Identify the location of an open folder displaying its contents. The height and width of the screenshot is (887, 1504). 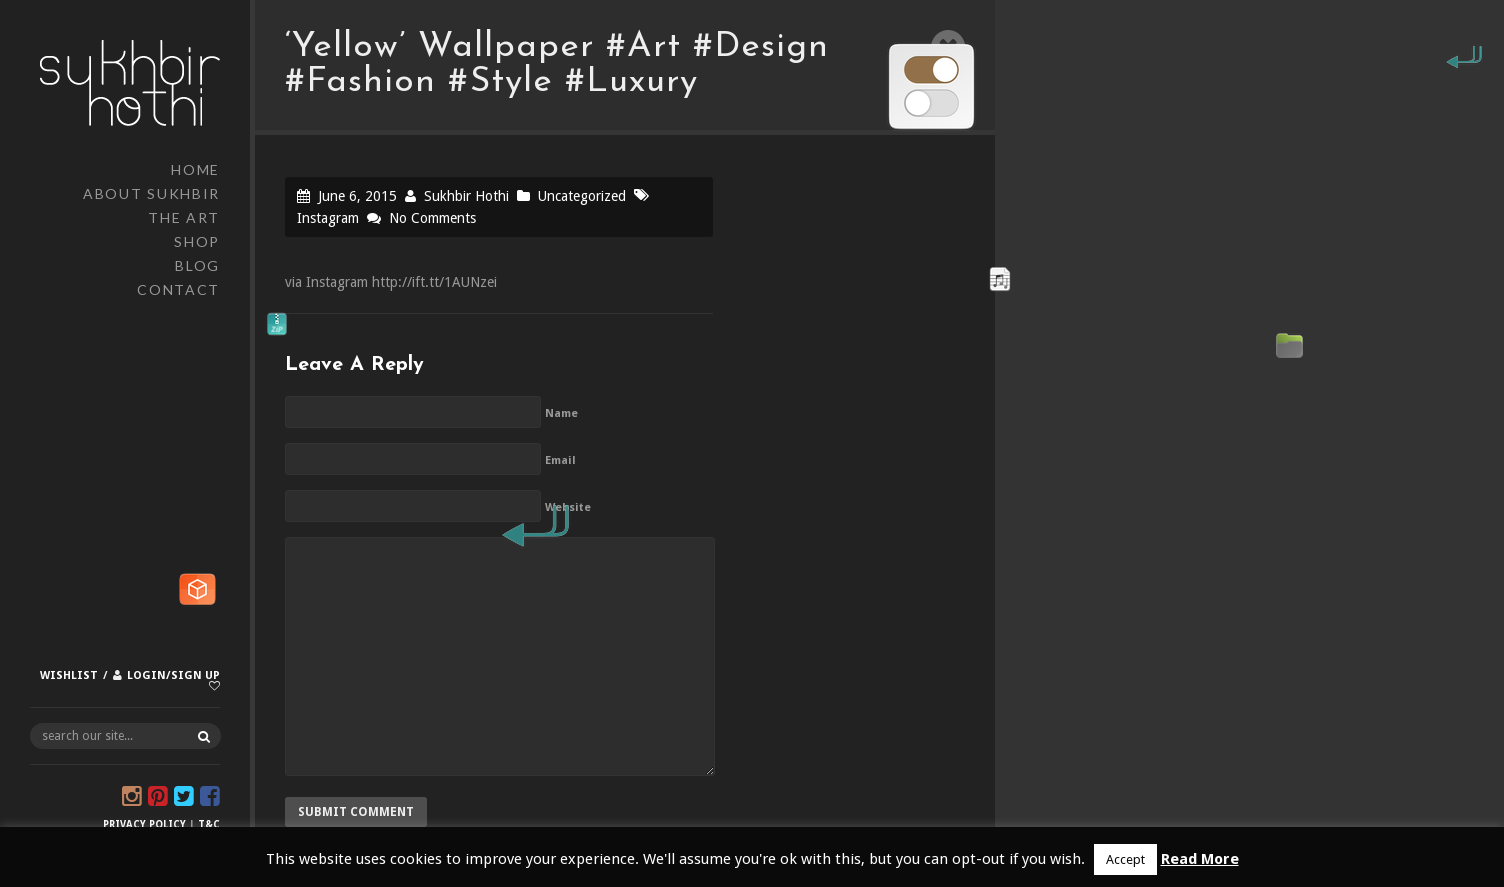
(1289, 345).